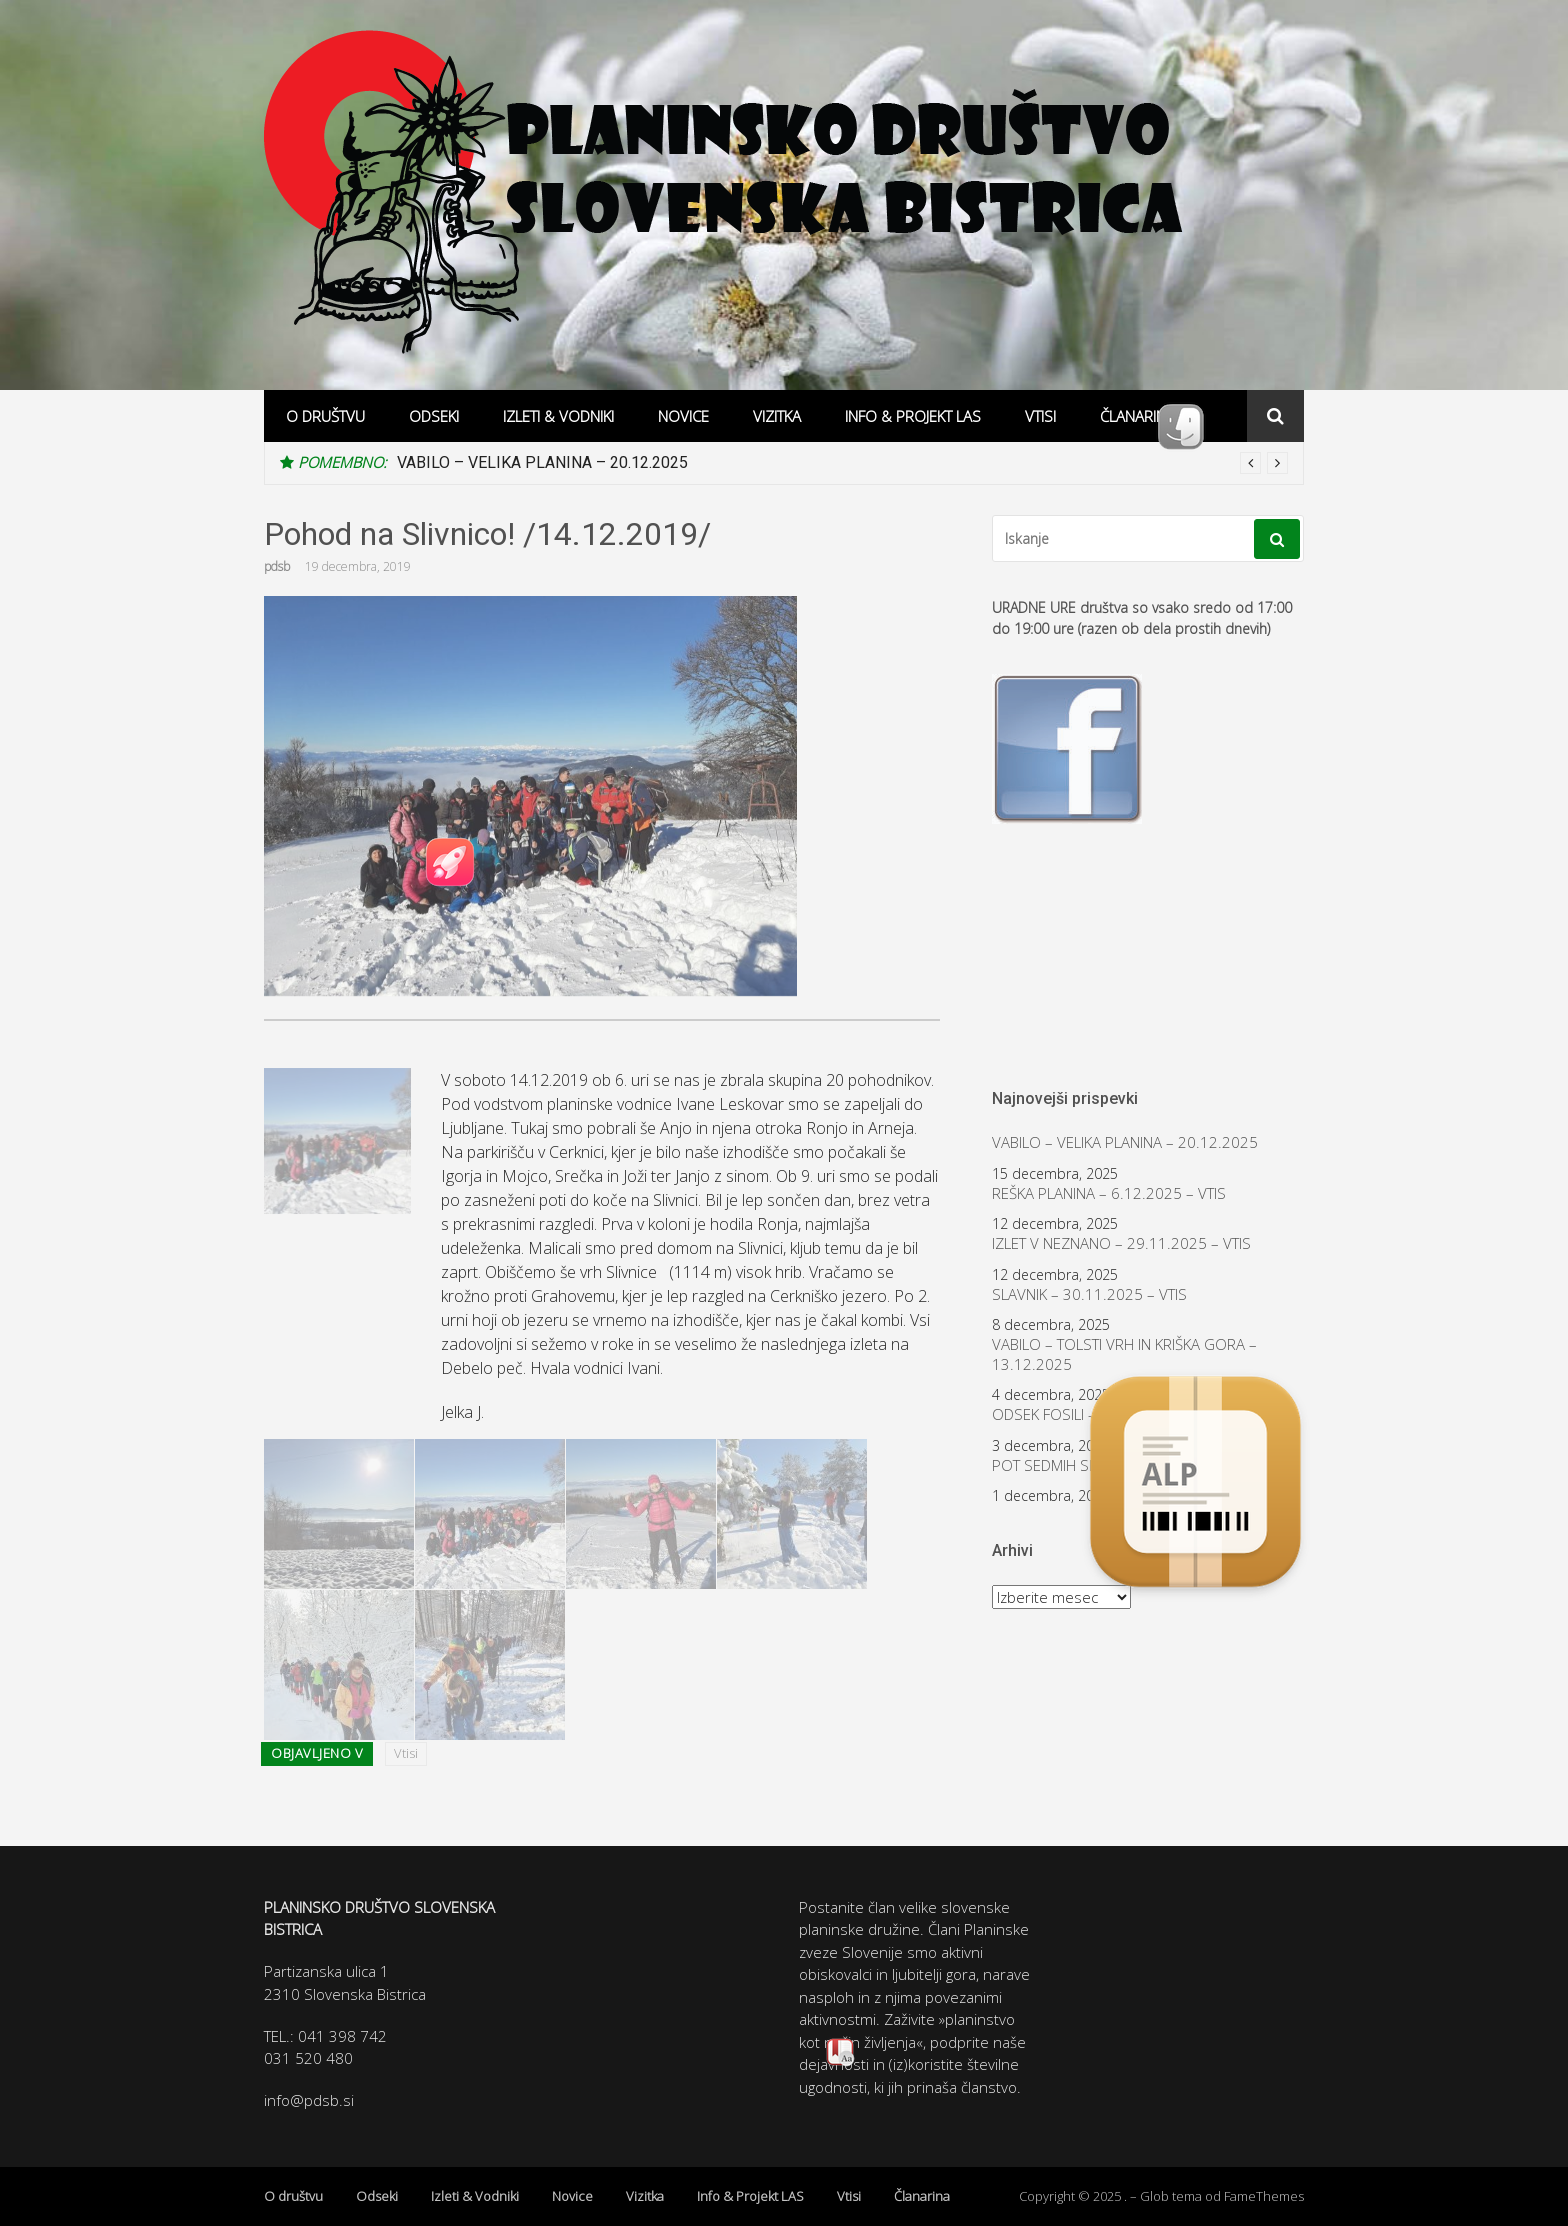 The height and width of the screenshot is (2226, 1568). I want to click on an alpm package file used by arch linux package manager, so click(1195, 1485).